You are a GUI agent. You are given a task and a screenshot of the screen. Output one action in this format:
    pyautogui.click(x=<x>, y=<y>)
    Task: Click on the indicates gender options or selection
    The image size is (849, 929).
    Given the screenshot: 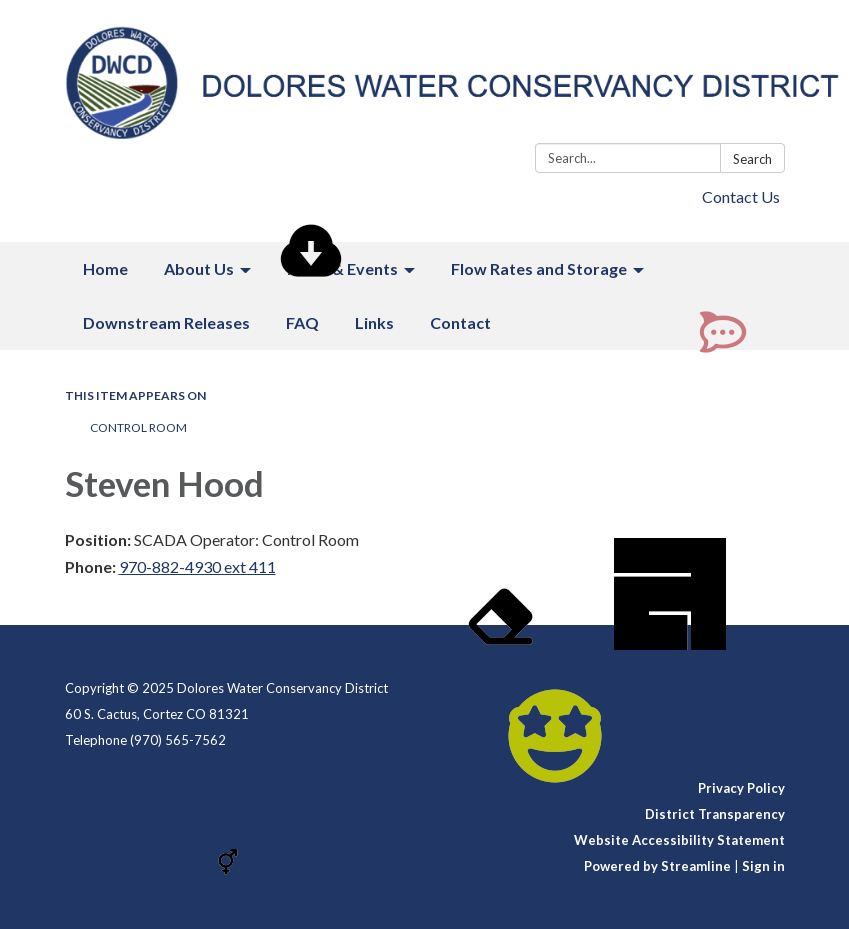 What is the action you would take?
    pyautogui.click(x=226, y=862)
    